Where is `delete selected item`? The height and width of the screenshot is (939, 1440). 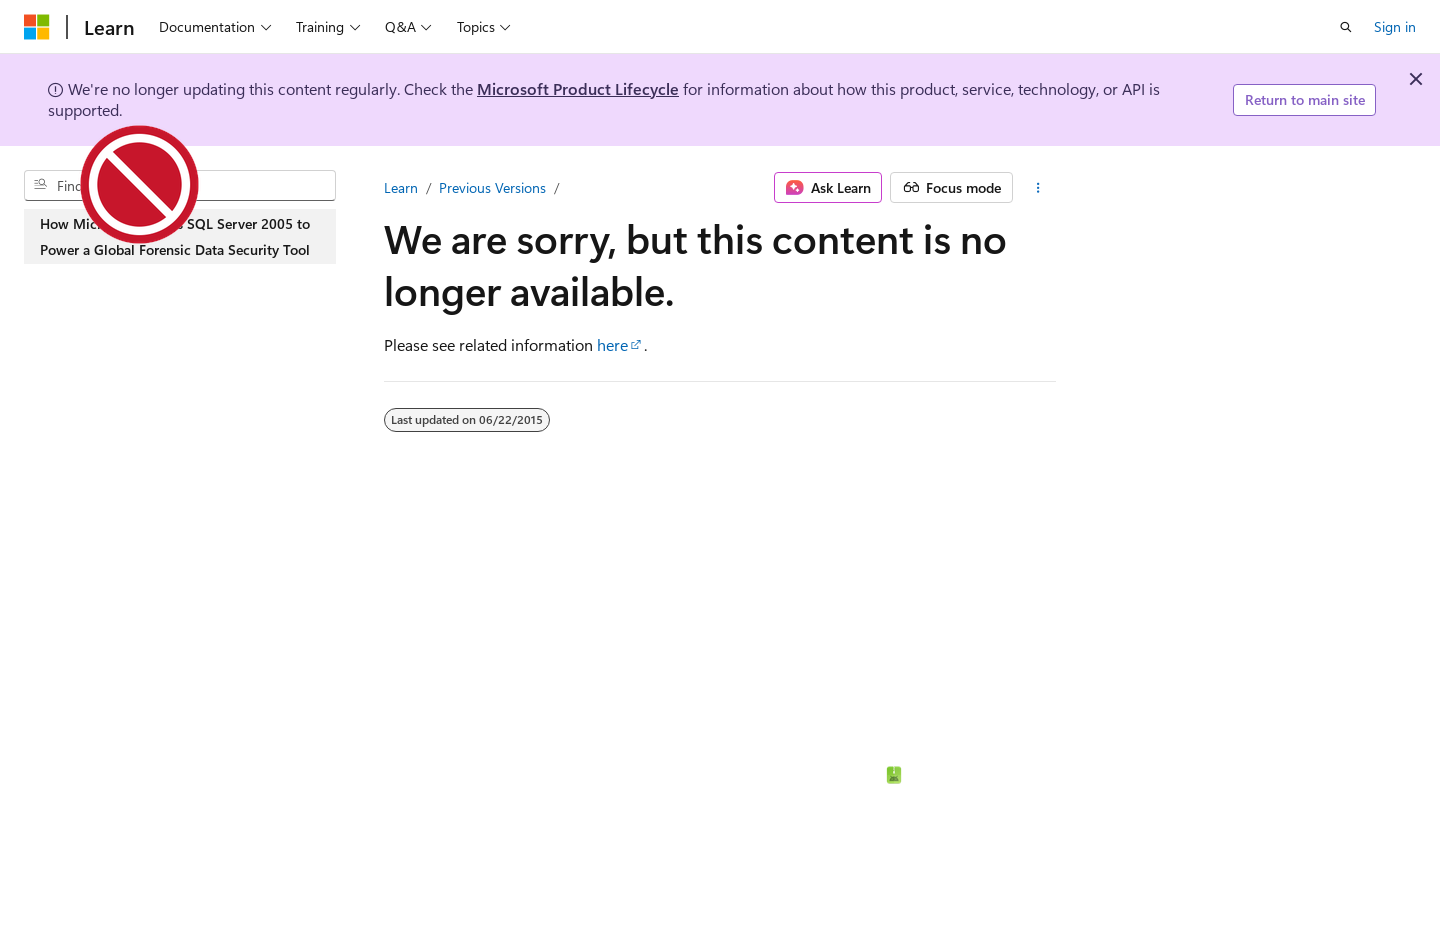
delete selected item is located at coordinates (139, 184).